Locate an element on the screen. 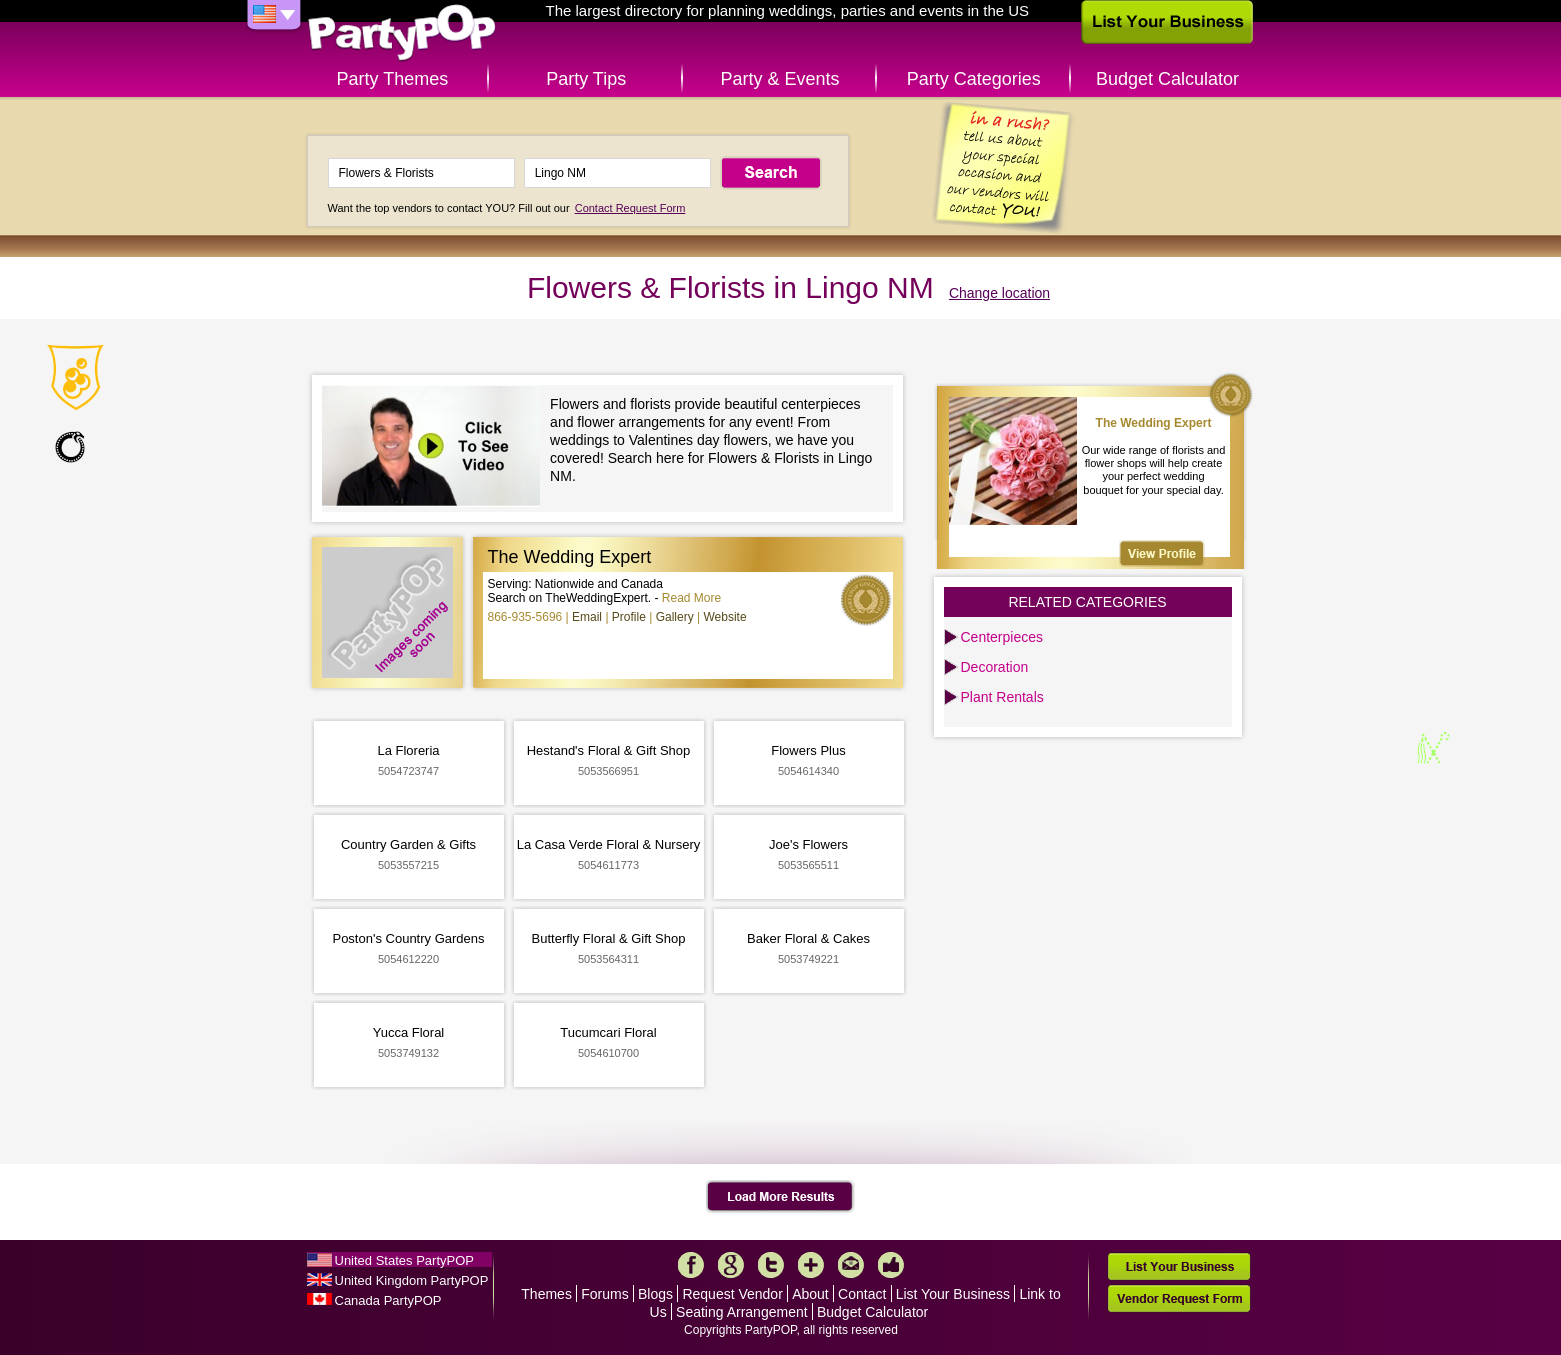 The height and width of the screenshot is (1355, 1561). indicates infinite loop or cyclical process is located at coordinates (70, 447).